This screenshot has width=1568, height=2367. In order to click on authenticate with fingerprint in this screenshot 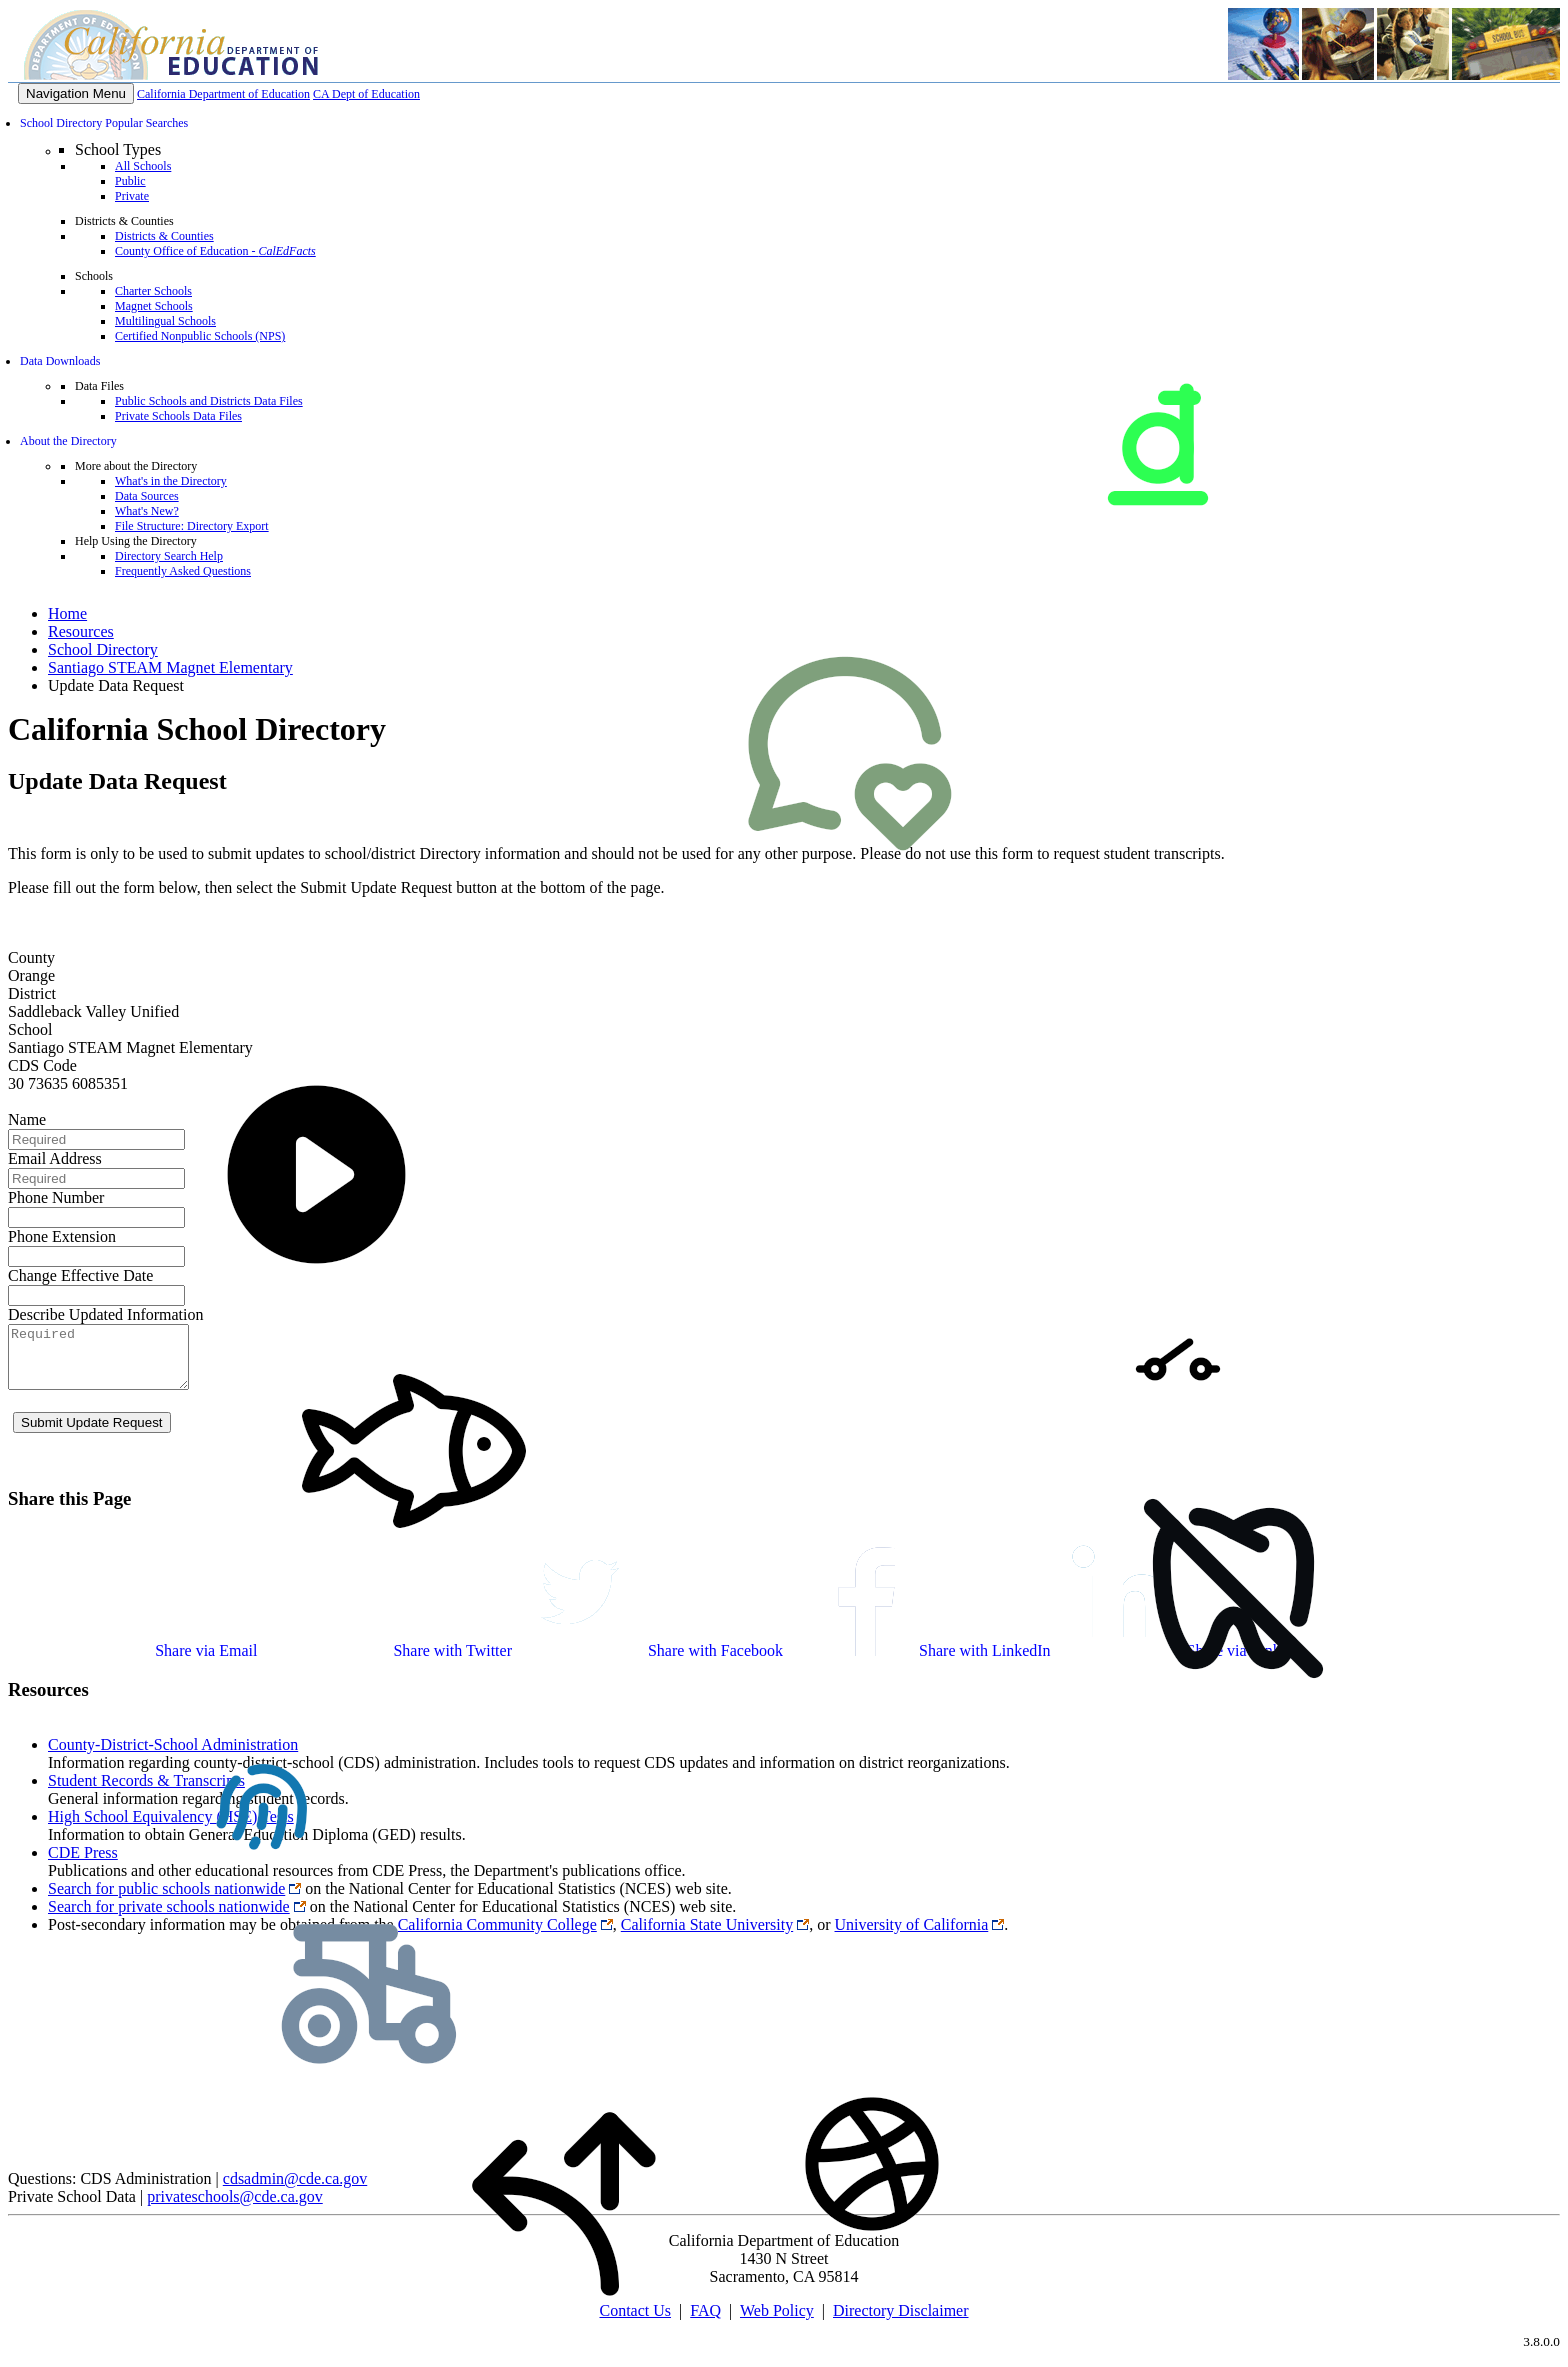, I will do `click(263, 1807)`.